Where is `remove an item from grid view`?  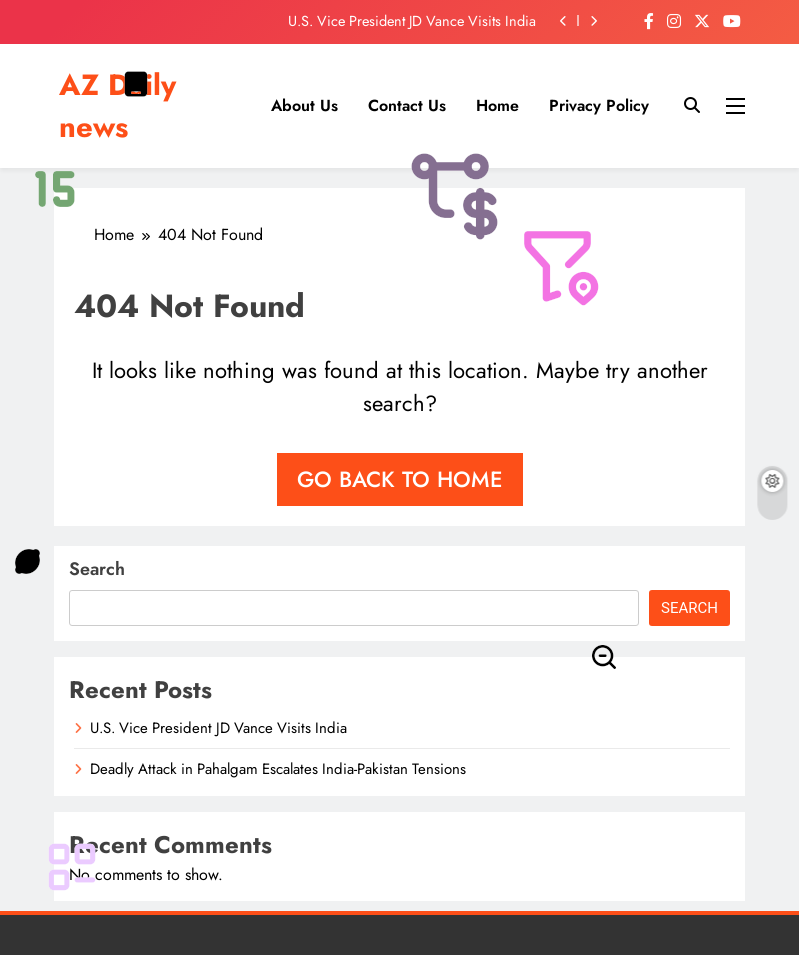 remove an item from grid view is located at coordinates (72, 867).